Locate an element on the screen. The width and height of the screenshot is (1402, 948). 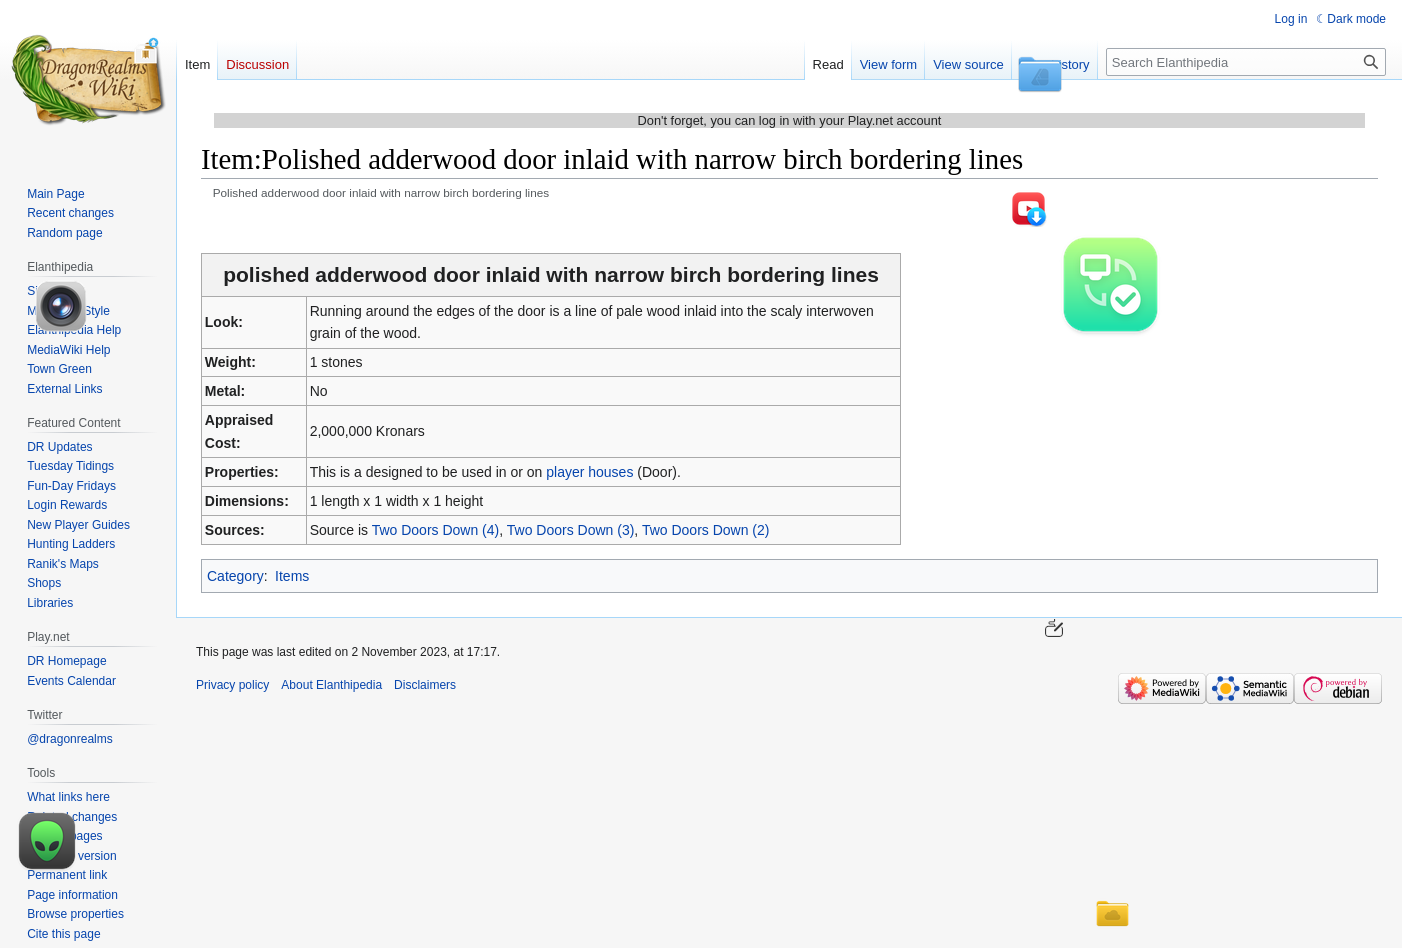
launch alien arena game is located at coordinates (47, 841).